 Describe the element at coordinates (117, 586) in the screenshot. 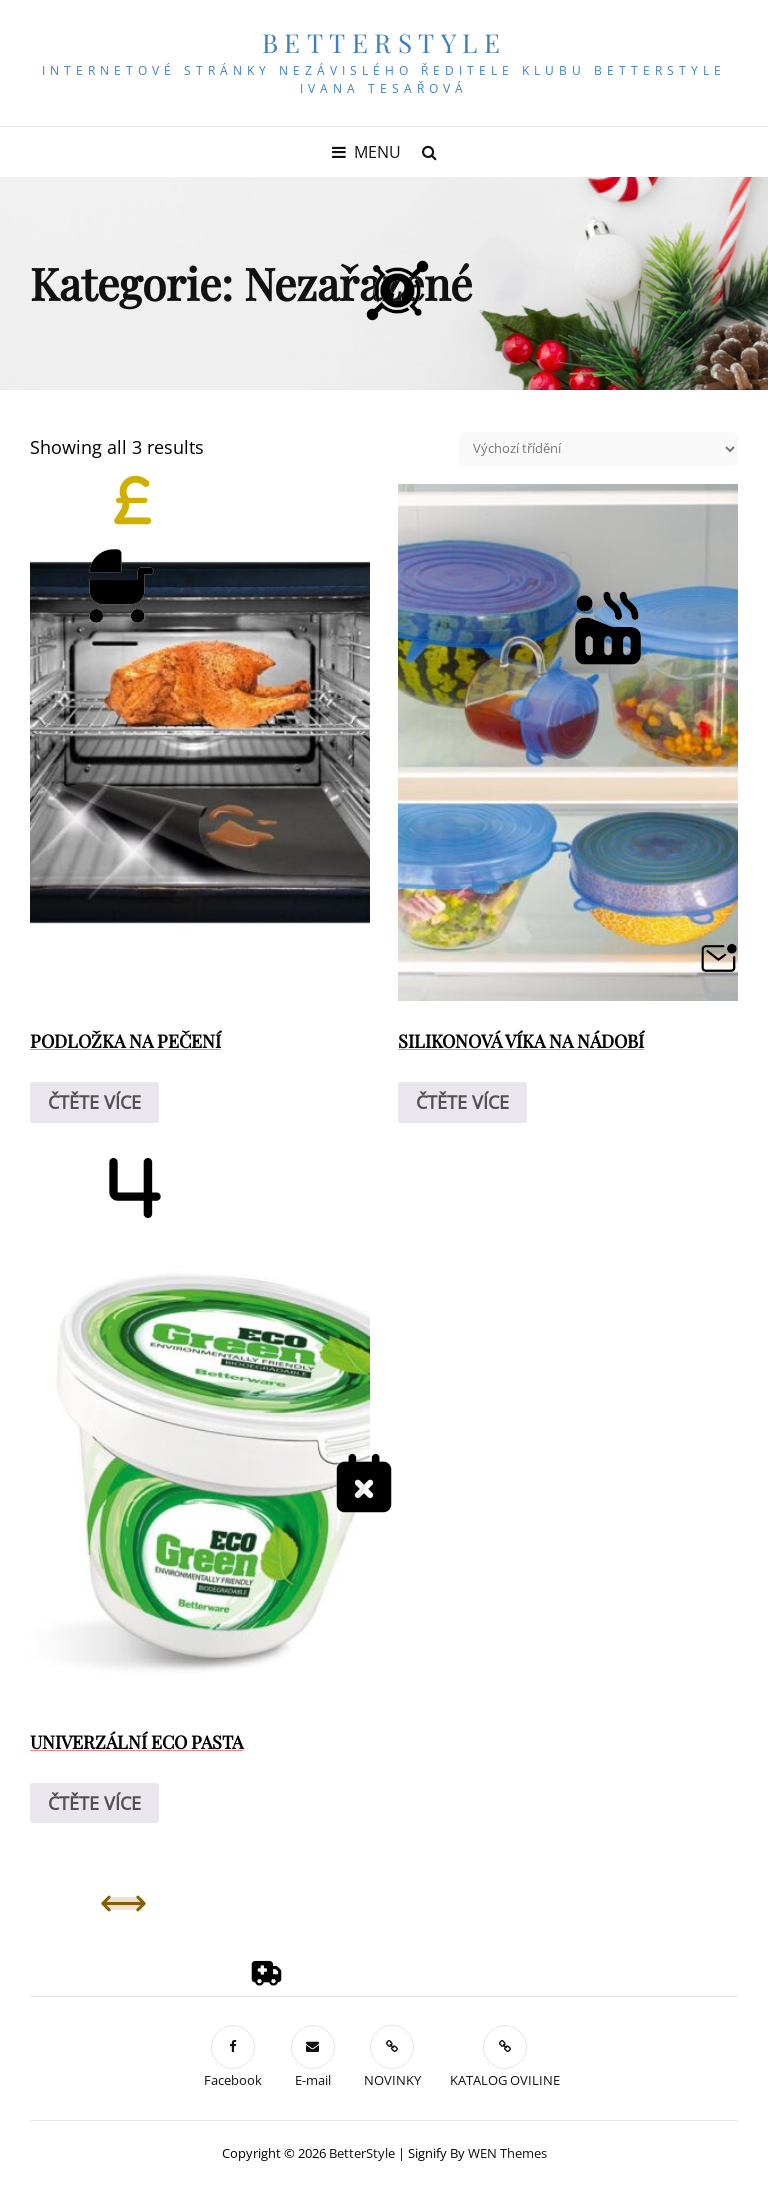

I see `access baby or parenting-related features` at that location.